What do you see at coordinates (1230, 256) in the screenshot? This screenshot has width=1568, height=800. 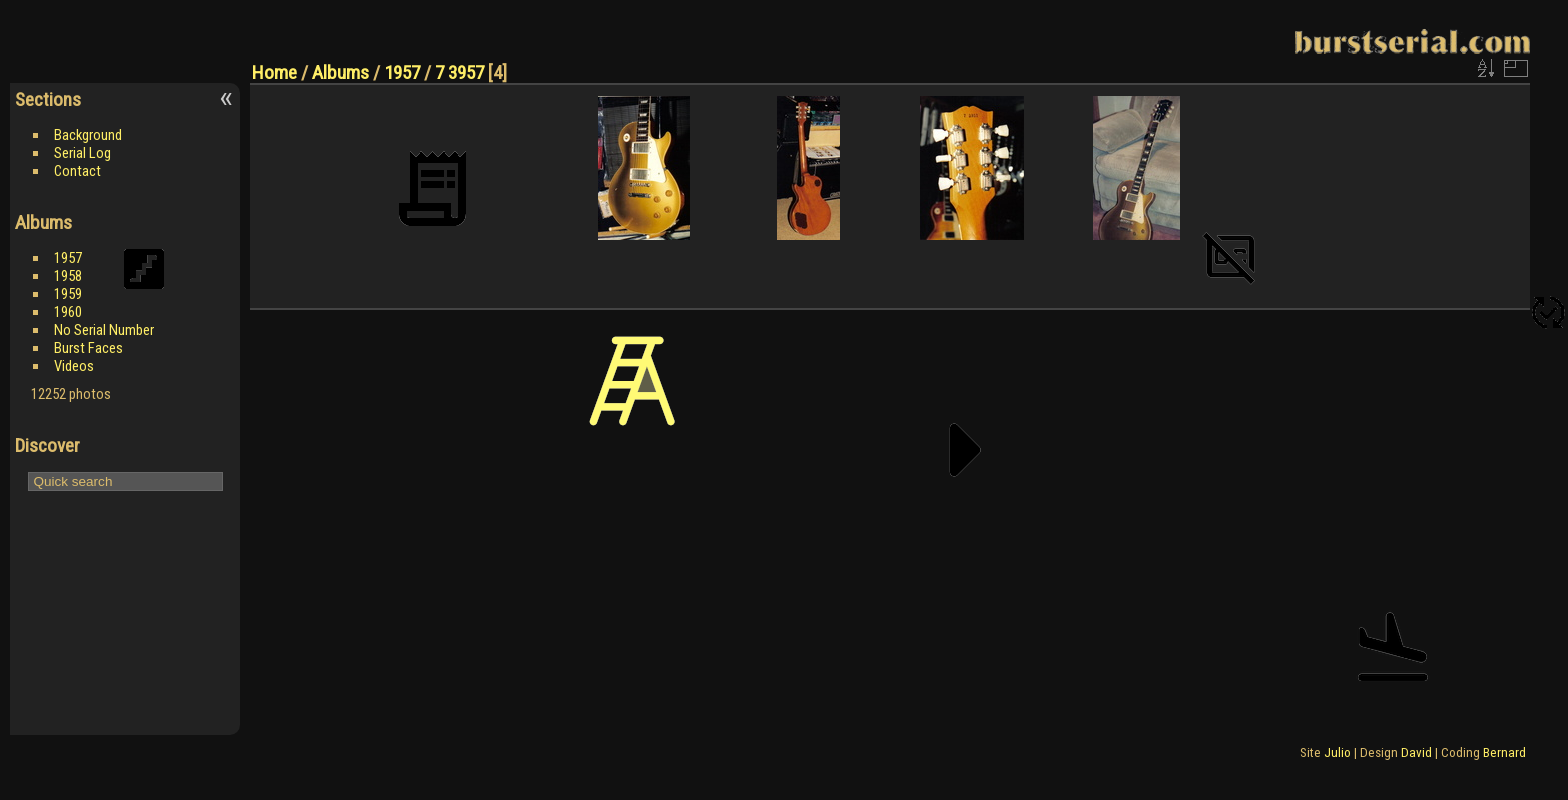 I see `closed captions are disabled` at bounding box center [1230, 256].